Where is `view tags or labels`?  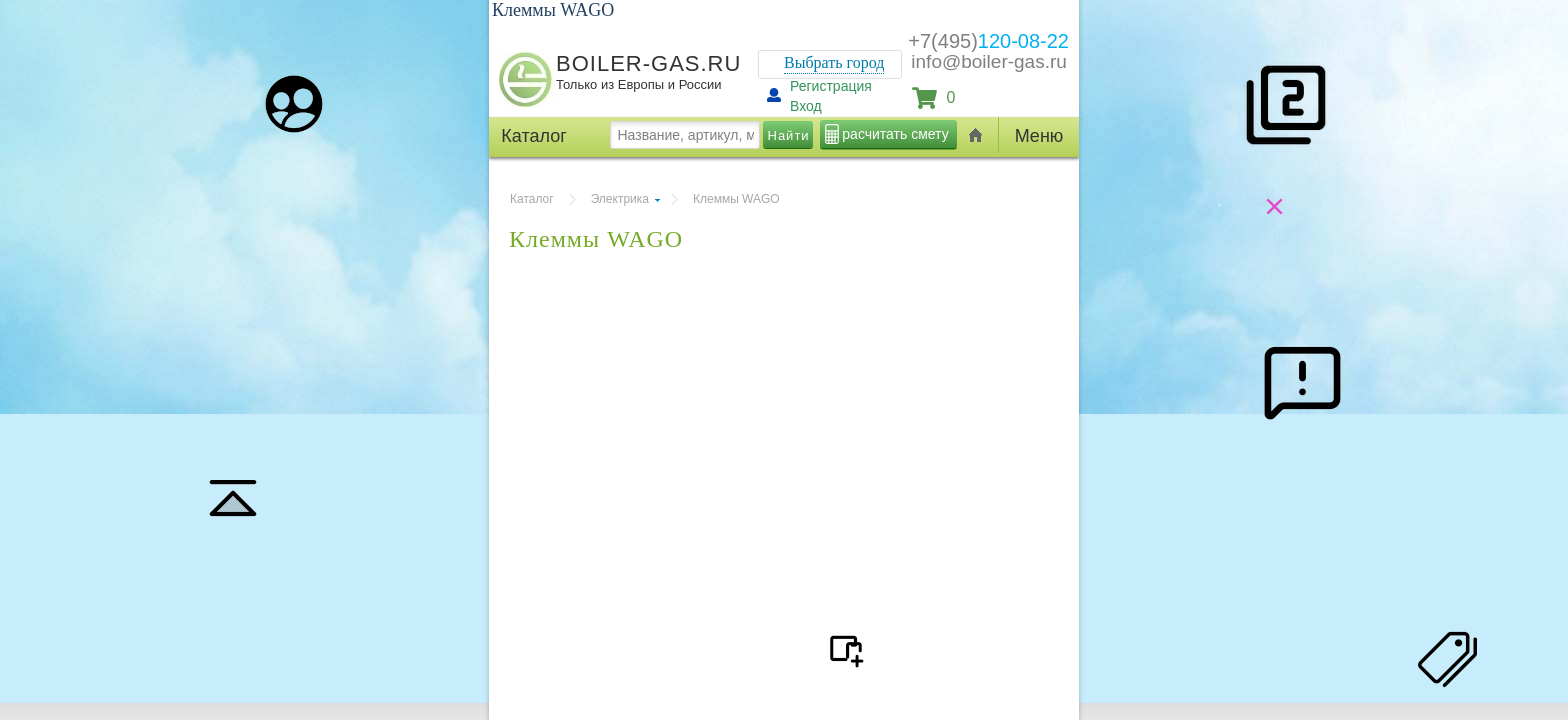
view tags or labels is located at coordinates (1447, 659).